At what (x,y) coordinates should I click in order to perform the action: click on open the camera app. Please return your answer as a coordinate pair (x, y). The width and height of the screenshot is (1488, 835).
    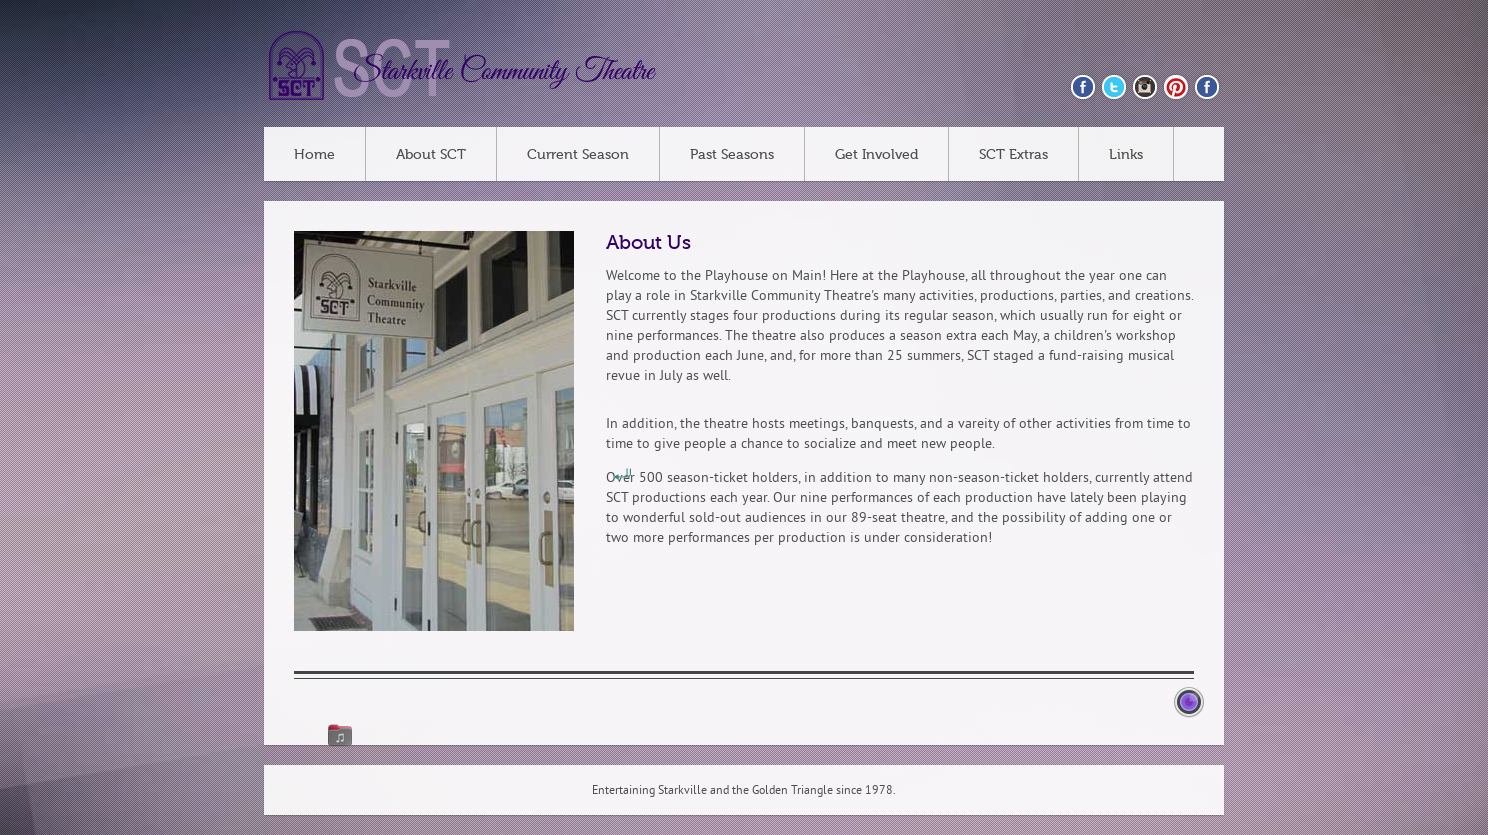
    Looking at the image, I should click on (1189, 702).